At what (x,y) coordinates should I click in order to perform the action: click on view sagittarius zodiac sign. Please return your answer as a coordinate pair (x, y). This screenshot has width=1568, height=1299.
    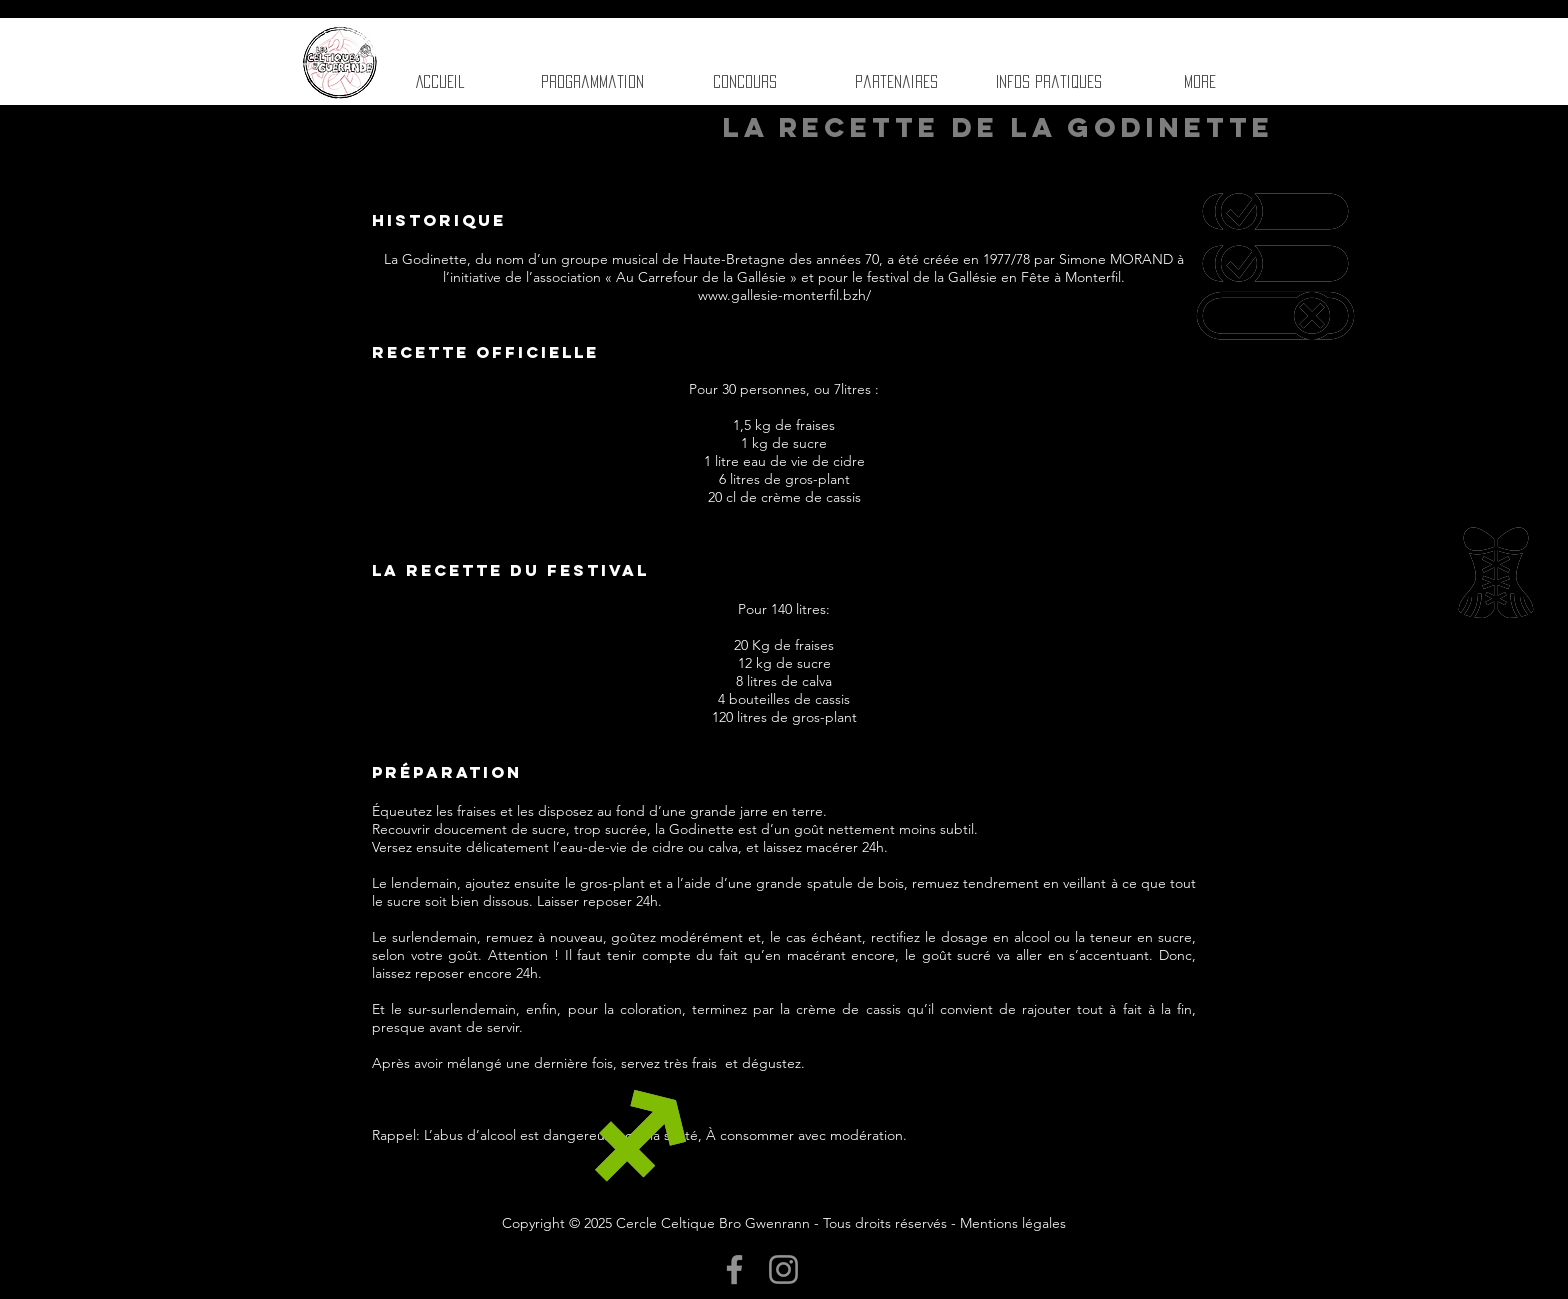
    Looking at the image, I should click on (641, 1136).